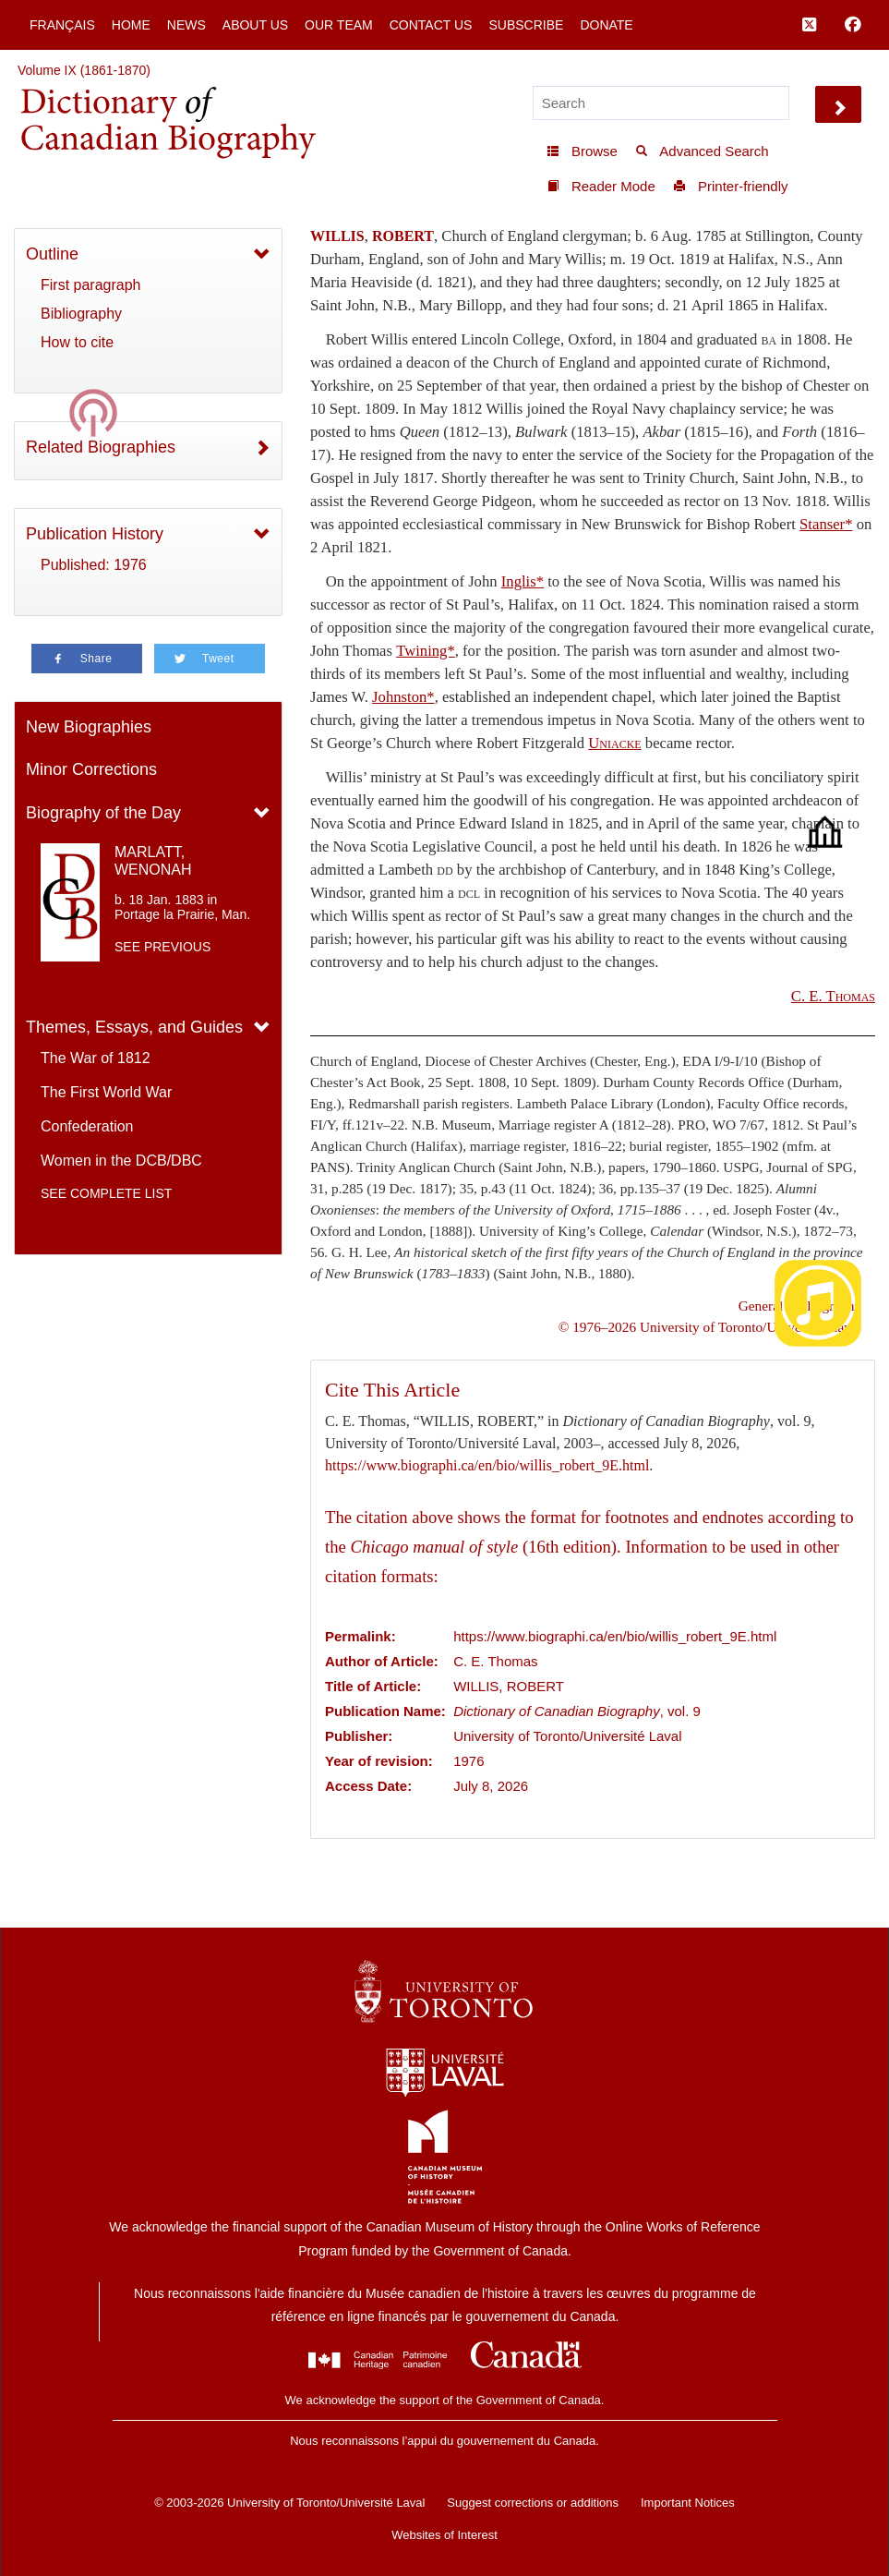 The width and height of the screenshot is (889, 2576). What do you see at coordinates (93, 413) in the screenshot?
I see `indicates network signal or broadcast strength` at bounding box center [93, 413].